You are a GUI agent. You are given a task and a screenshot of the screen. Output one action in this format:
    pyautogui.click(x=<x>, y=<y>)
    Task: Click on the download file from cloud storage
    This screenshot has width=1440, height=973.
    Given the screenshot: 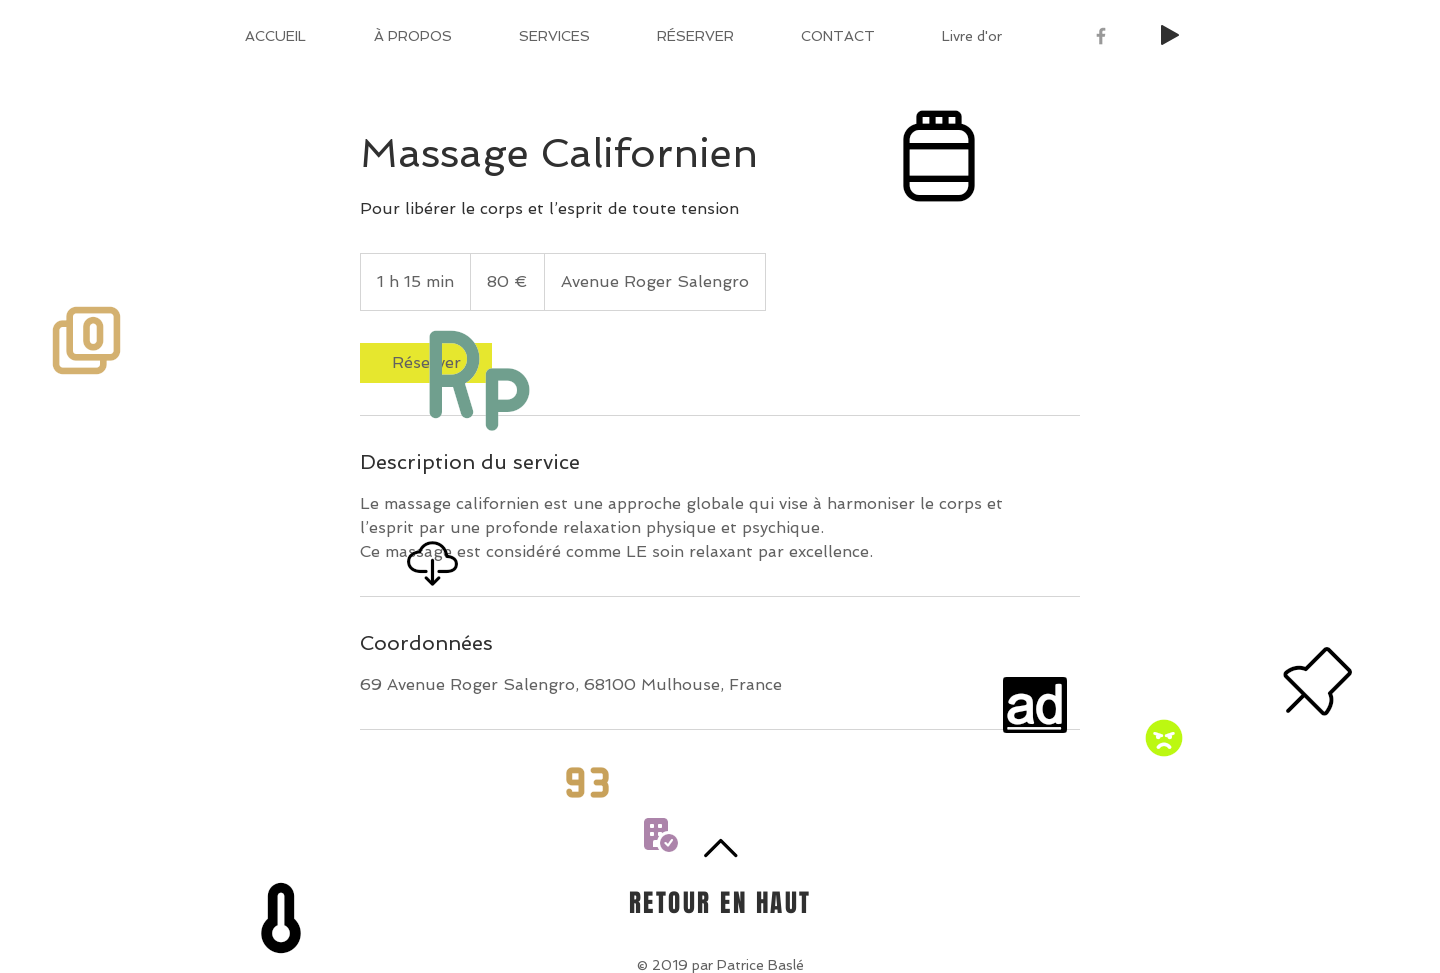 What is the action you would take?
    pyautogui.click(x=432, y=563)
    